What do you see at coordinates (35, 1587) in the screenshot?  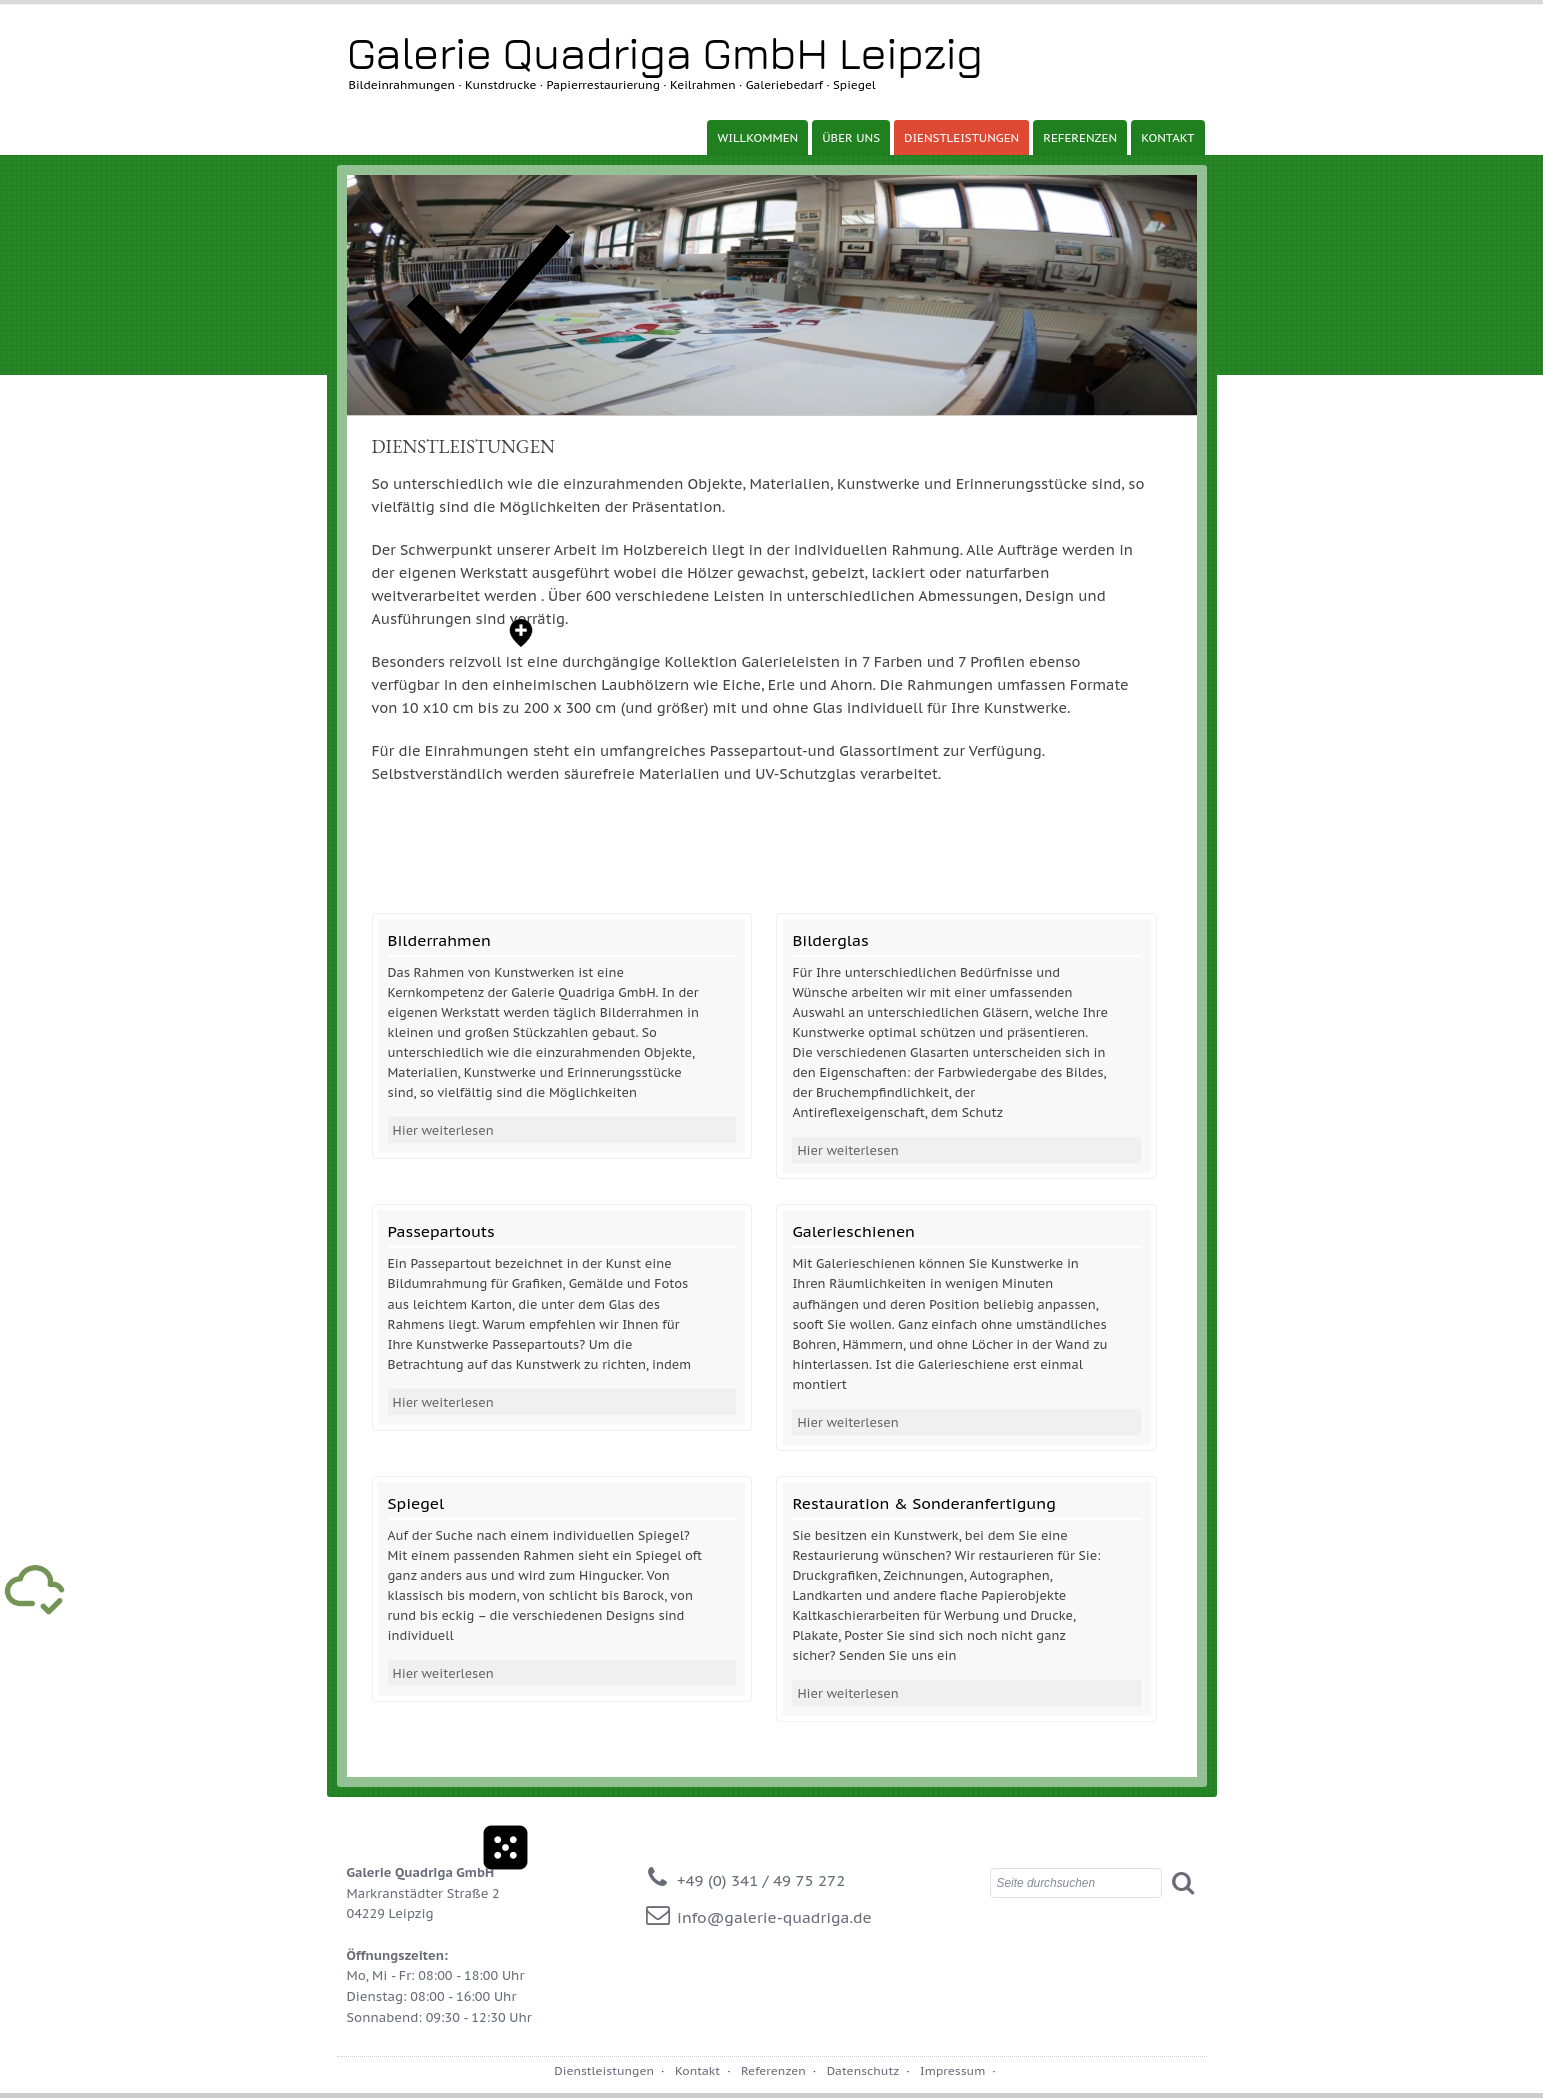 I see `file successfully uploaded to cloud storage` at bounding box center [35, 1587].